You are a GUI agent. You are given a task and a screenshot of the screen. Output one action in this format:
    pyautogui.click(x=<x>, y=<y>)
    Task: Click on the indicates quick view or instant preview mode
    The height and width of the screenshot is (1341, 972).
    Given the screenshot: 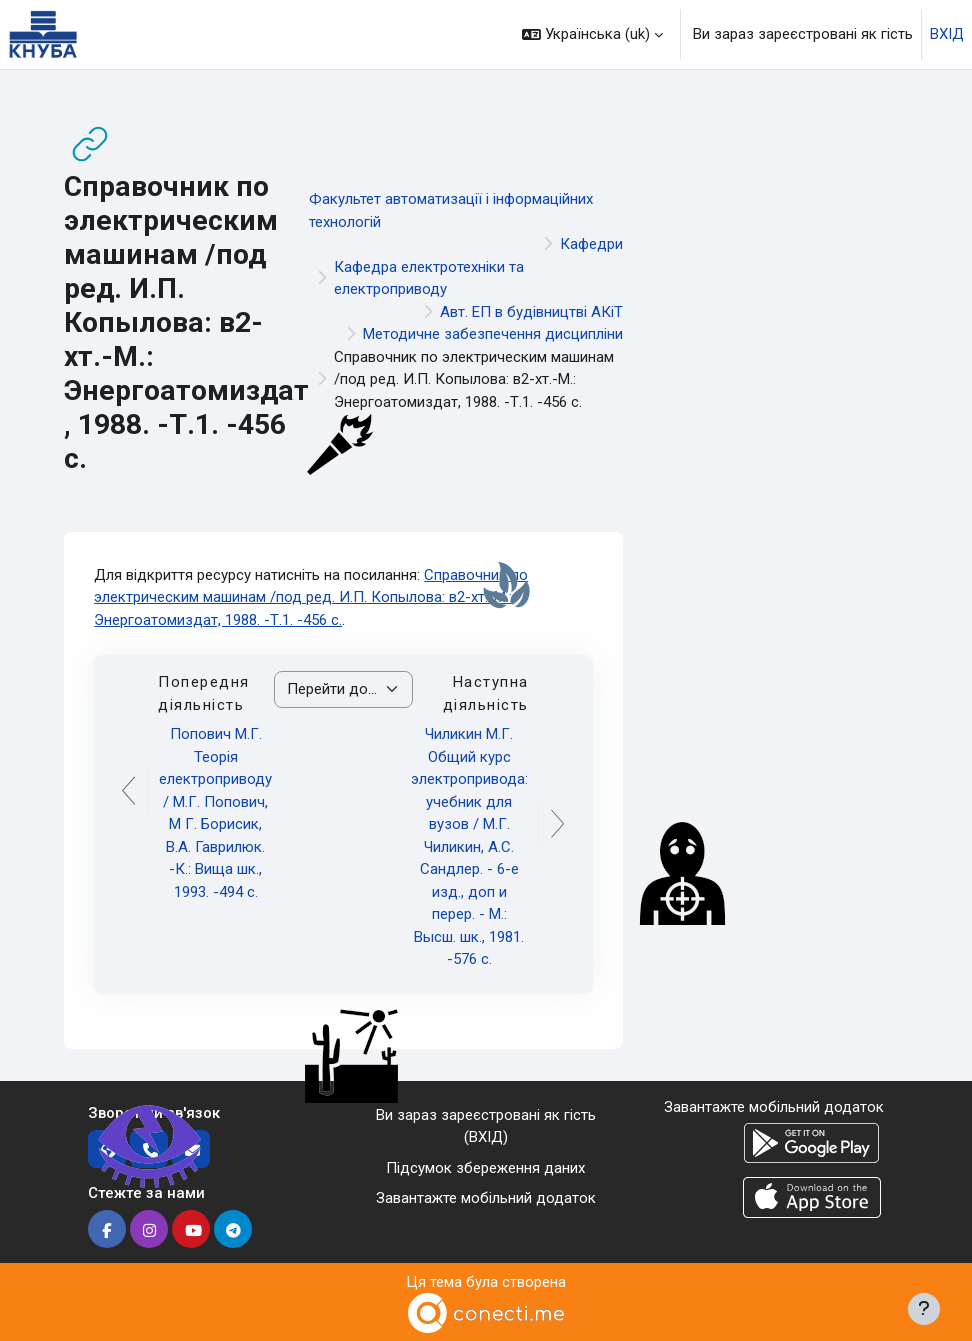 What is the action you would take?
    pyautogui.click(x=149, y=1146)
    